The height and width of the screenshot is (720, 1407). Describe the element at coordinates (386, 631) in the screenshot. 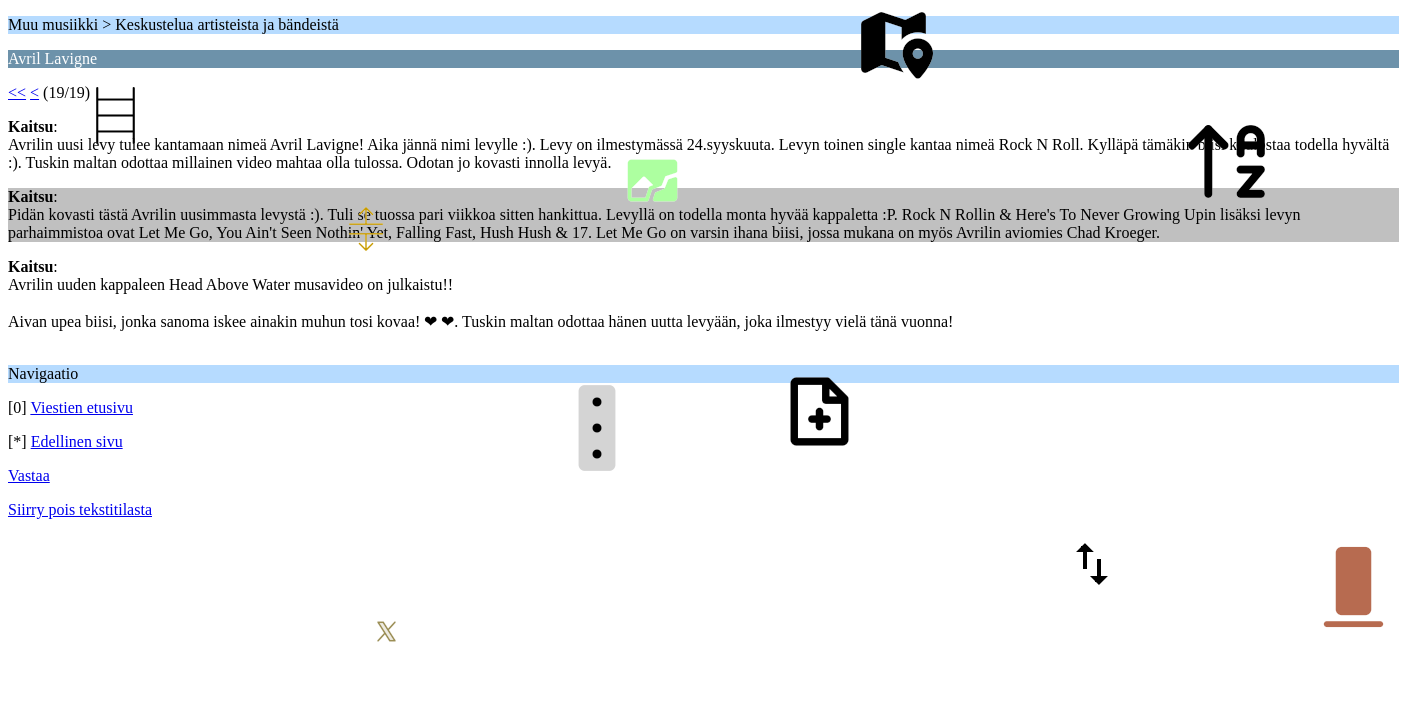

I see `open the X (formerly Twitter) app` at that location.